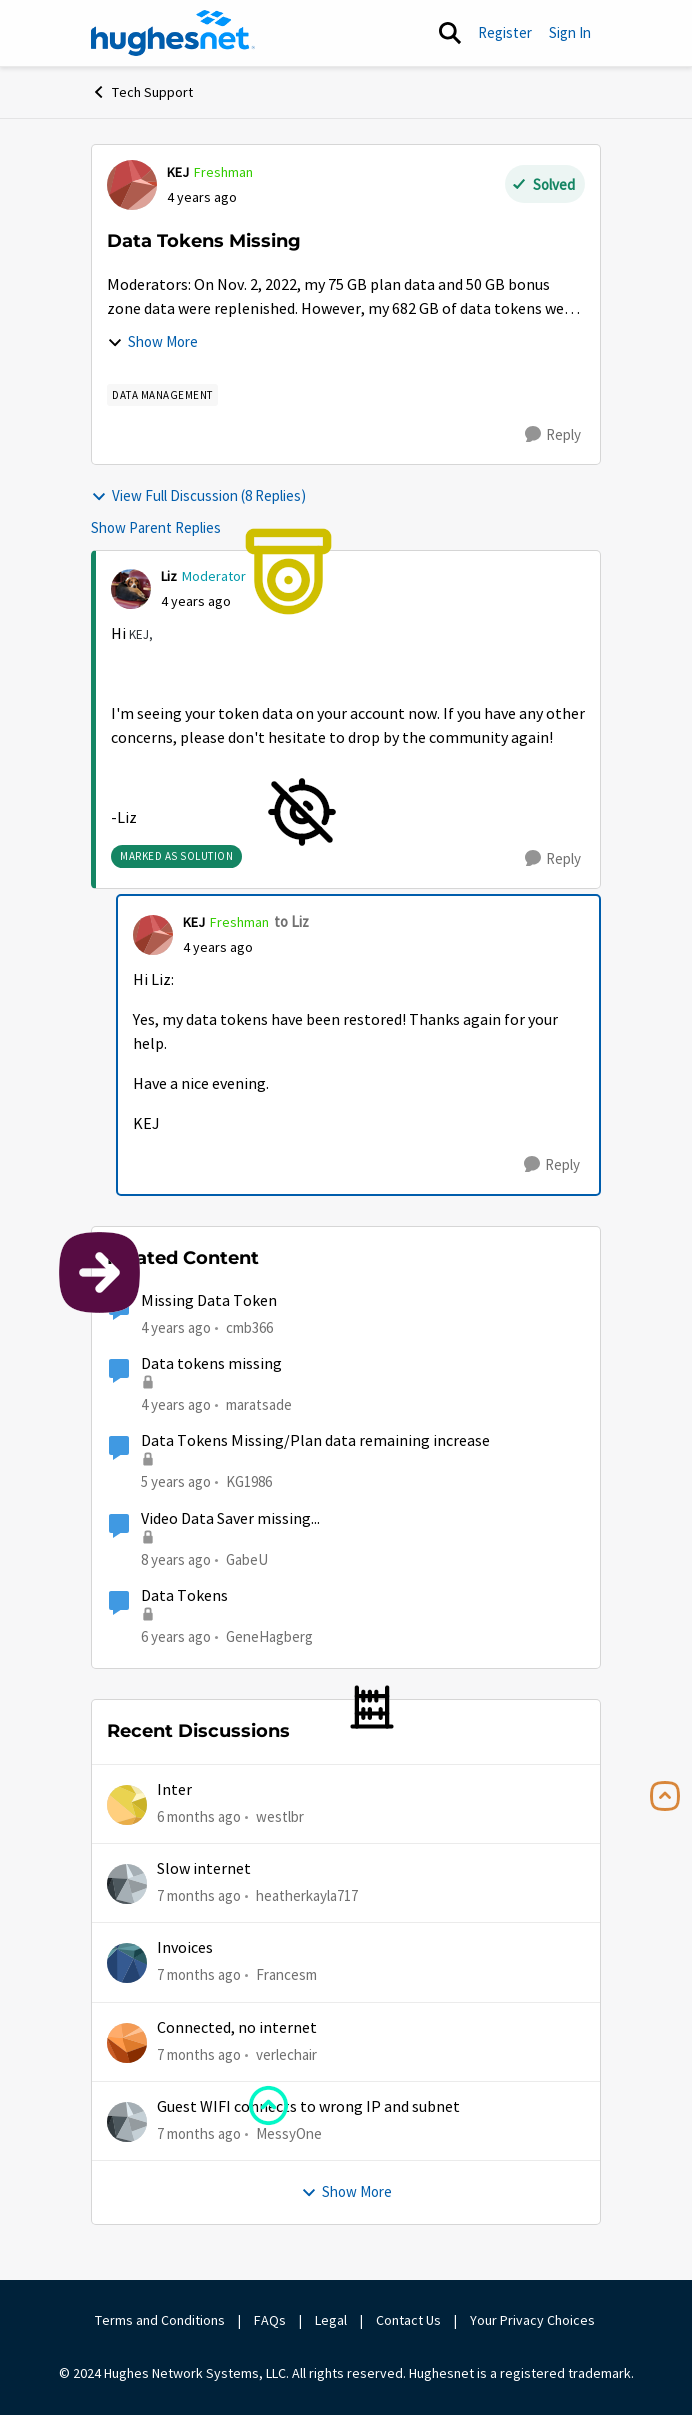 The width and height of the screenshot is (692, 2415). What do you see at coordinates (665, 1796) in the screenshot?
I see `expand content or show more options` at bounding box center [665, 1796].